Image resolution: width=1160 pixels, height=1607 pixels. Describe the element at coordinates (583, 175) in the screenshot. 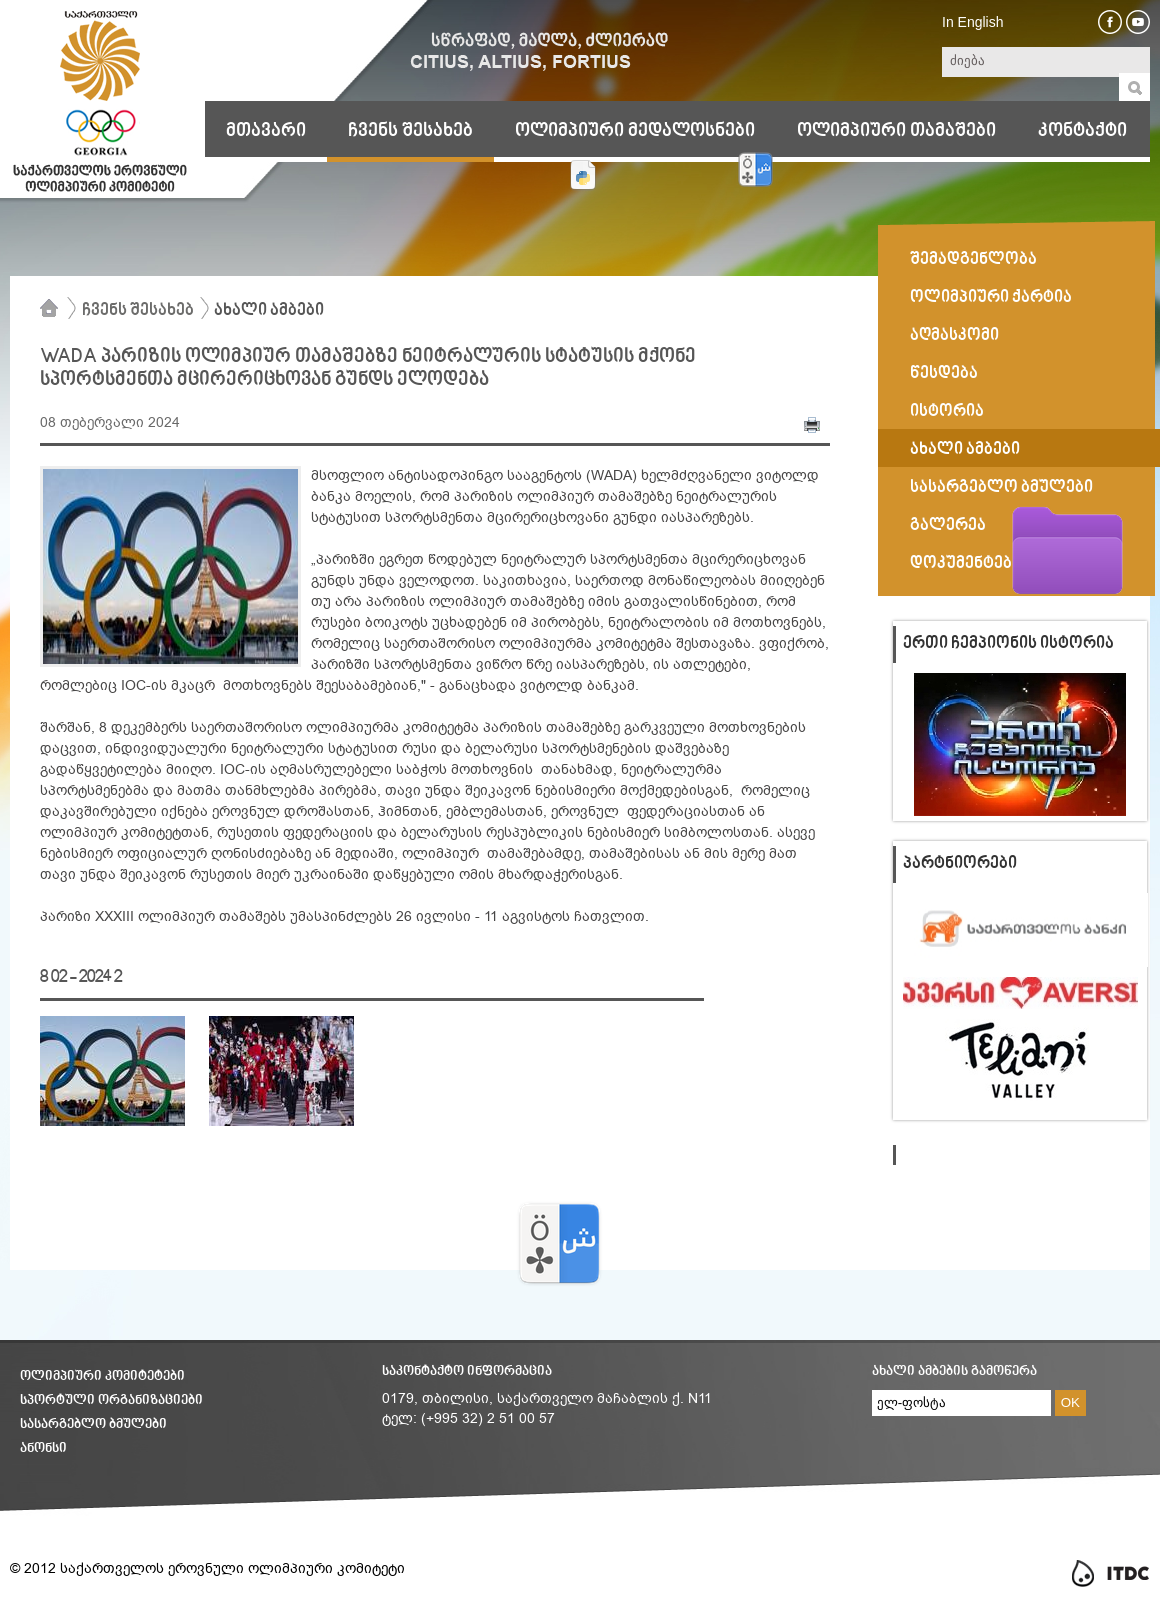

I see `a python script or source file` at that location.